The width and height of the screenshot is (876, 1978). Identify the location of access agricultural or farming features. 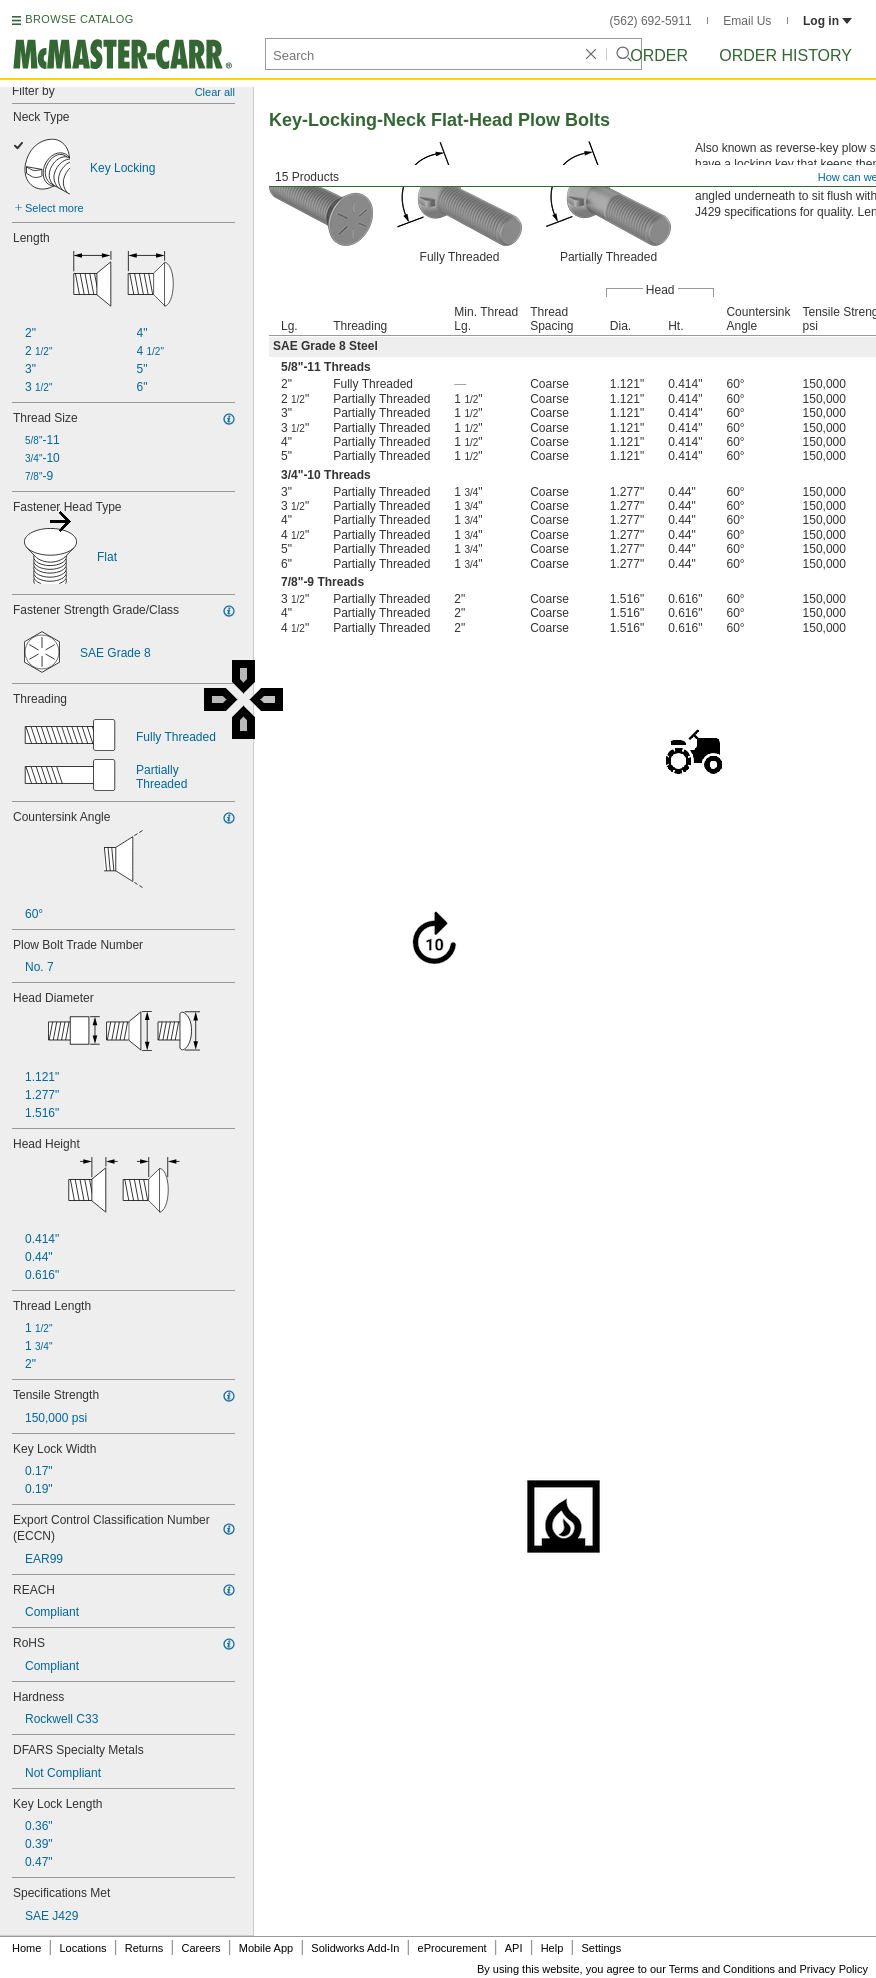
(694, 753).